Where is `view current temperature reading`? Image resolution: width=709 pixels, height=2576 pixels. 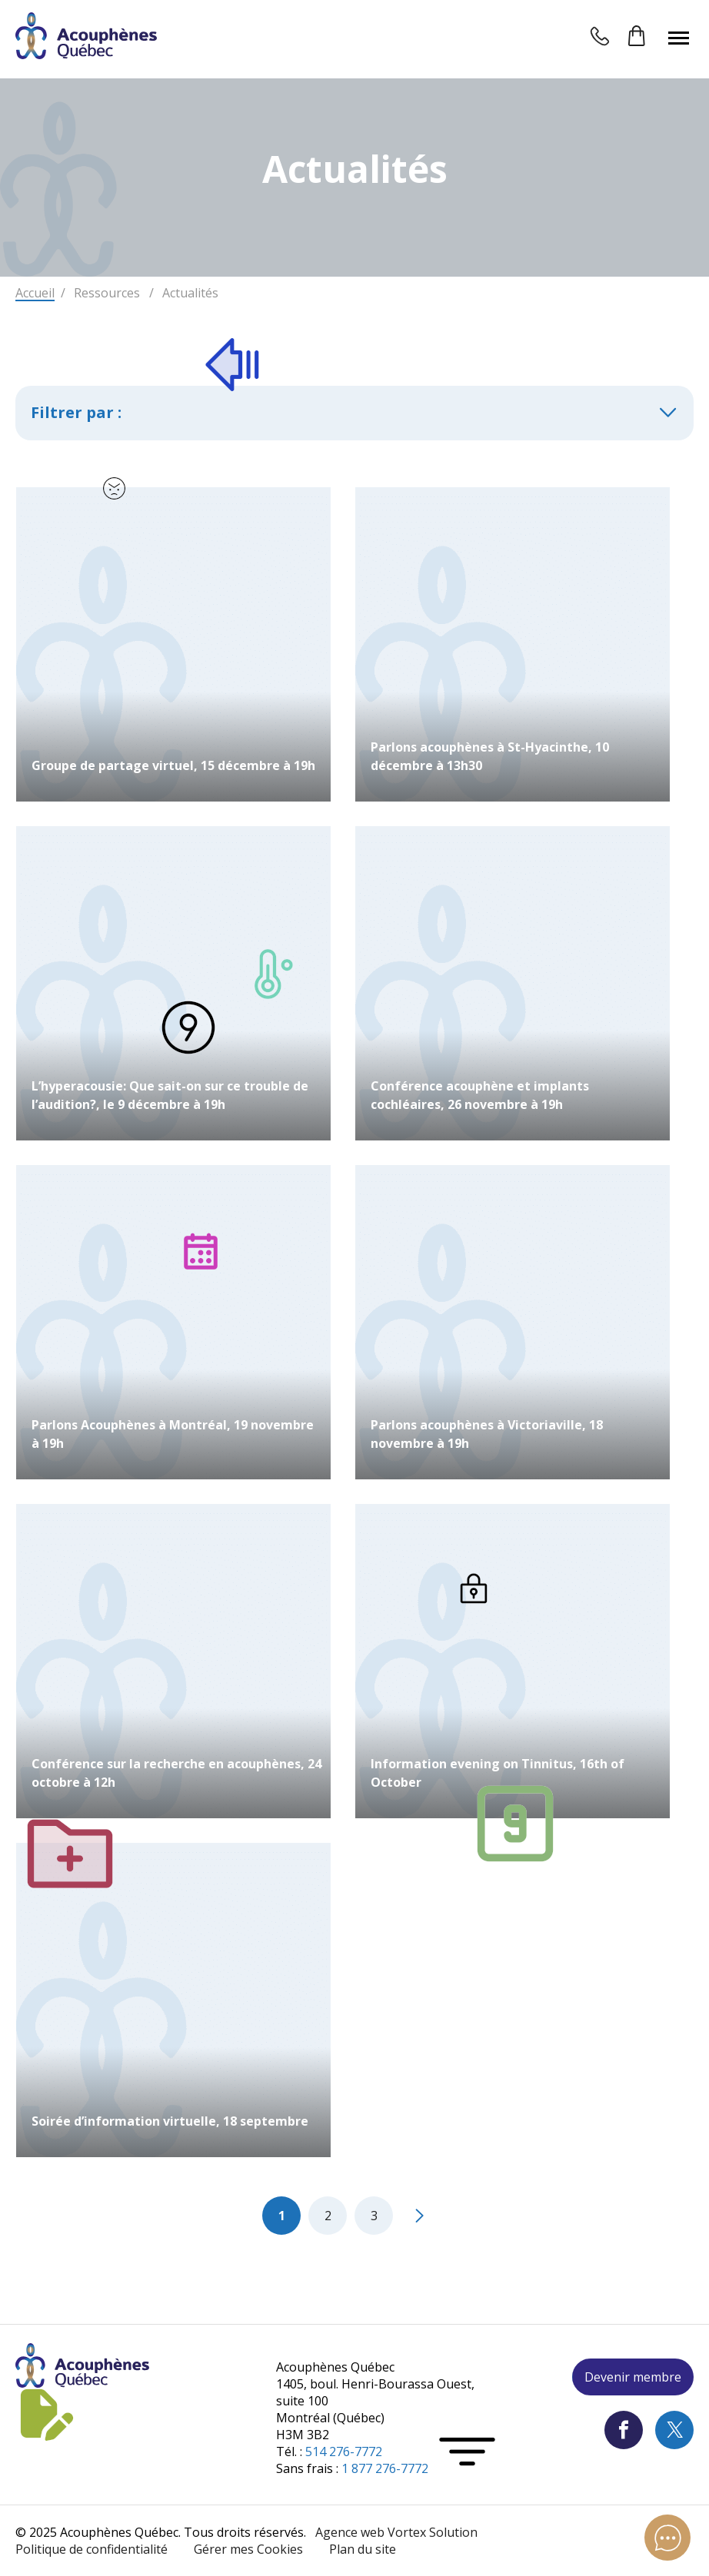 view current temperature reading is located at coordinates (269, 974).